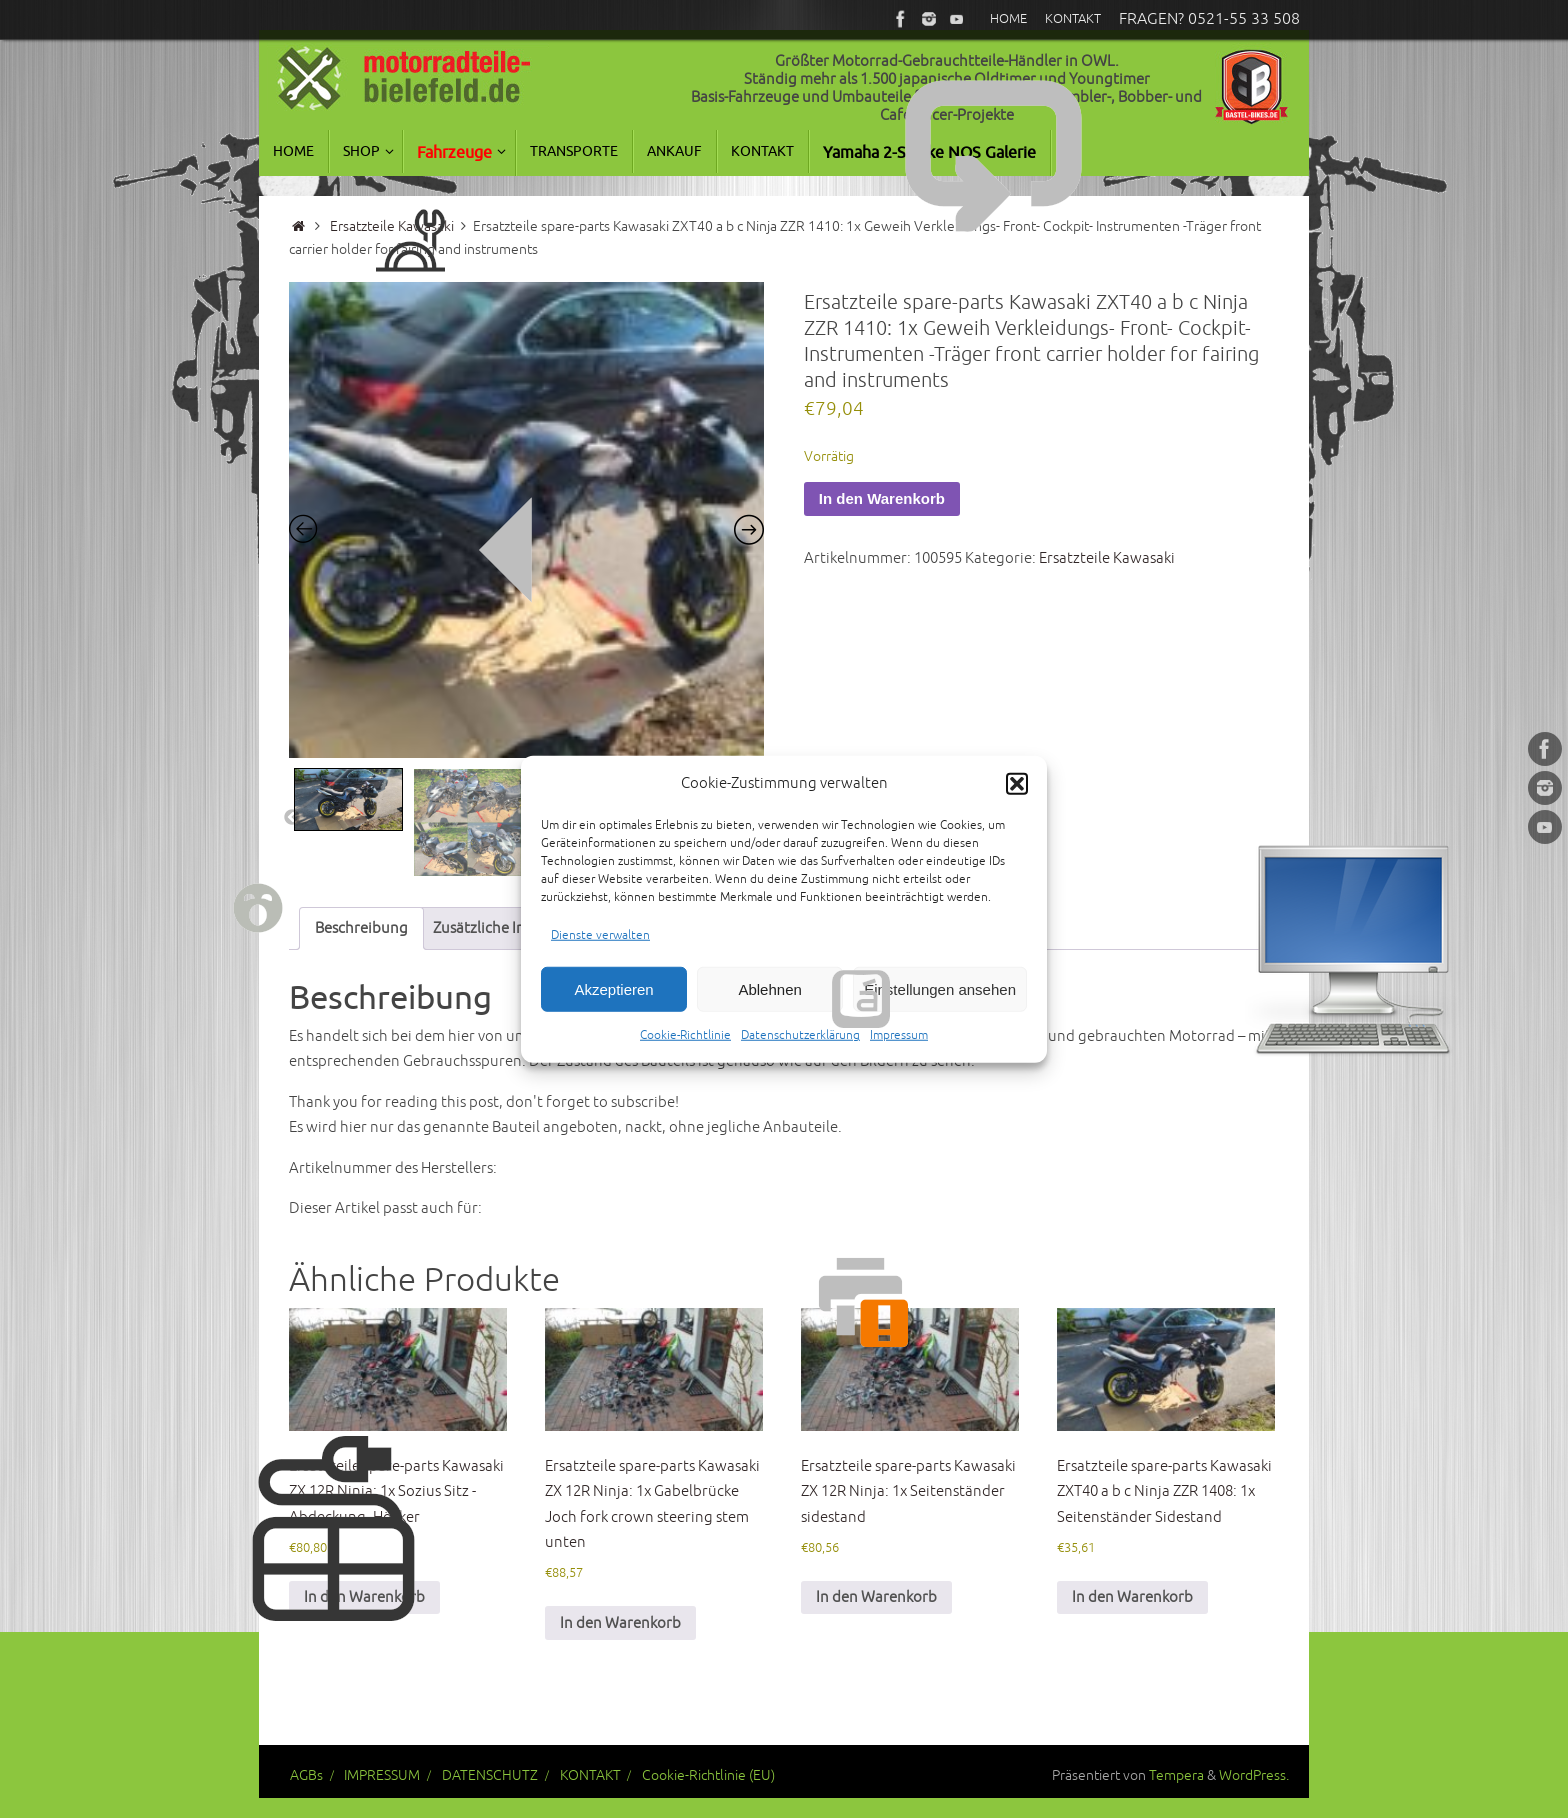  What do you see at coordinates (993, 143) in the screenshot?
I see `enable playlist repeat mode` at bounding box center [993, 143].